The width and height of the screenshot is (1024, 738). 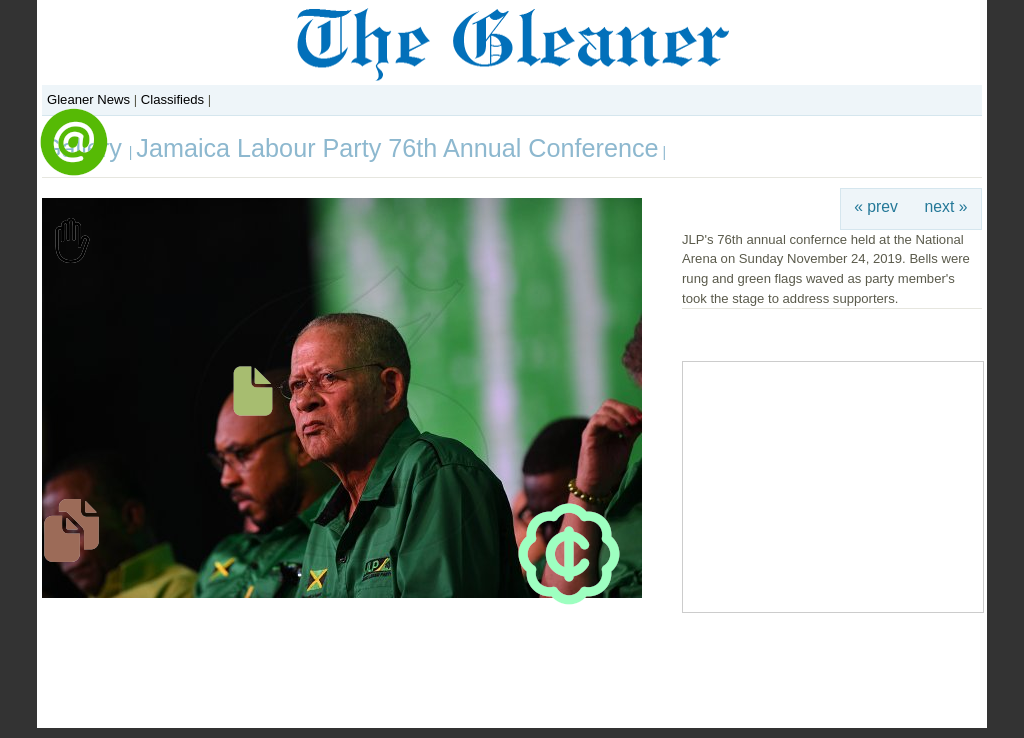 What do you see at coordinates (72, 240) in the screenshot?
I see `stop or halt an action` at bounding box center [72, 240].